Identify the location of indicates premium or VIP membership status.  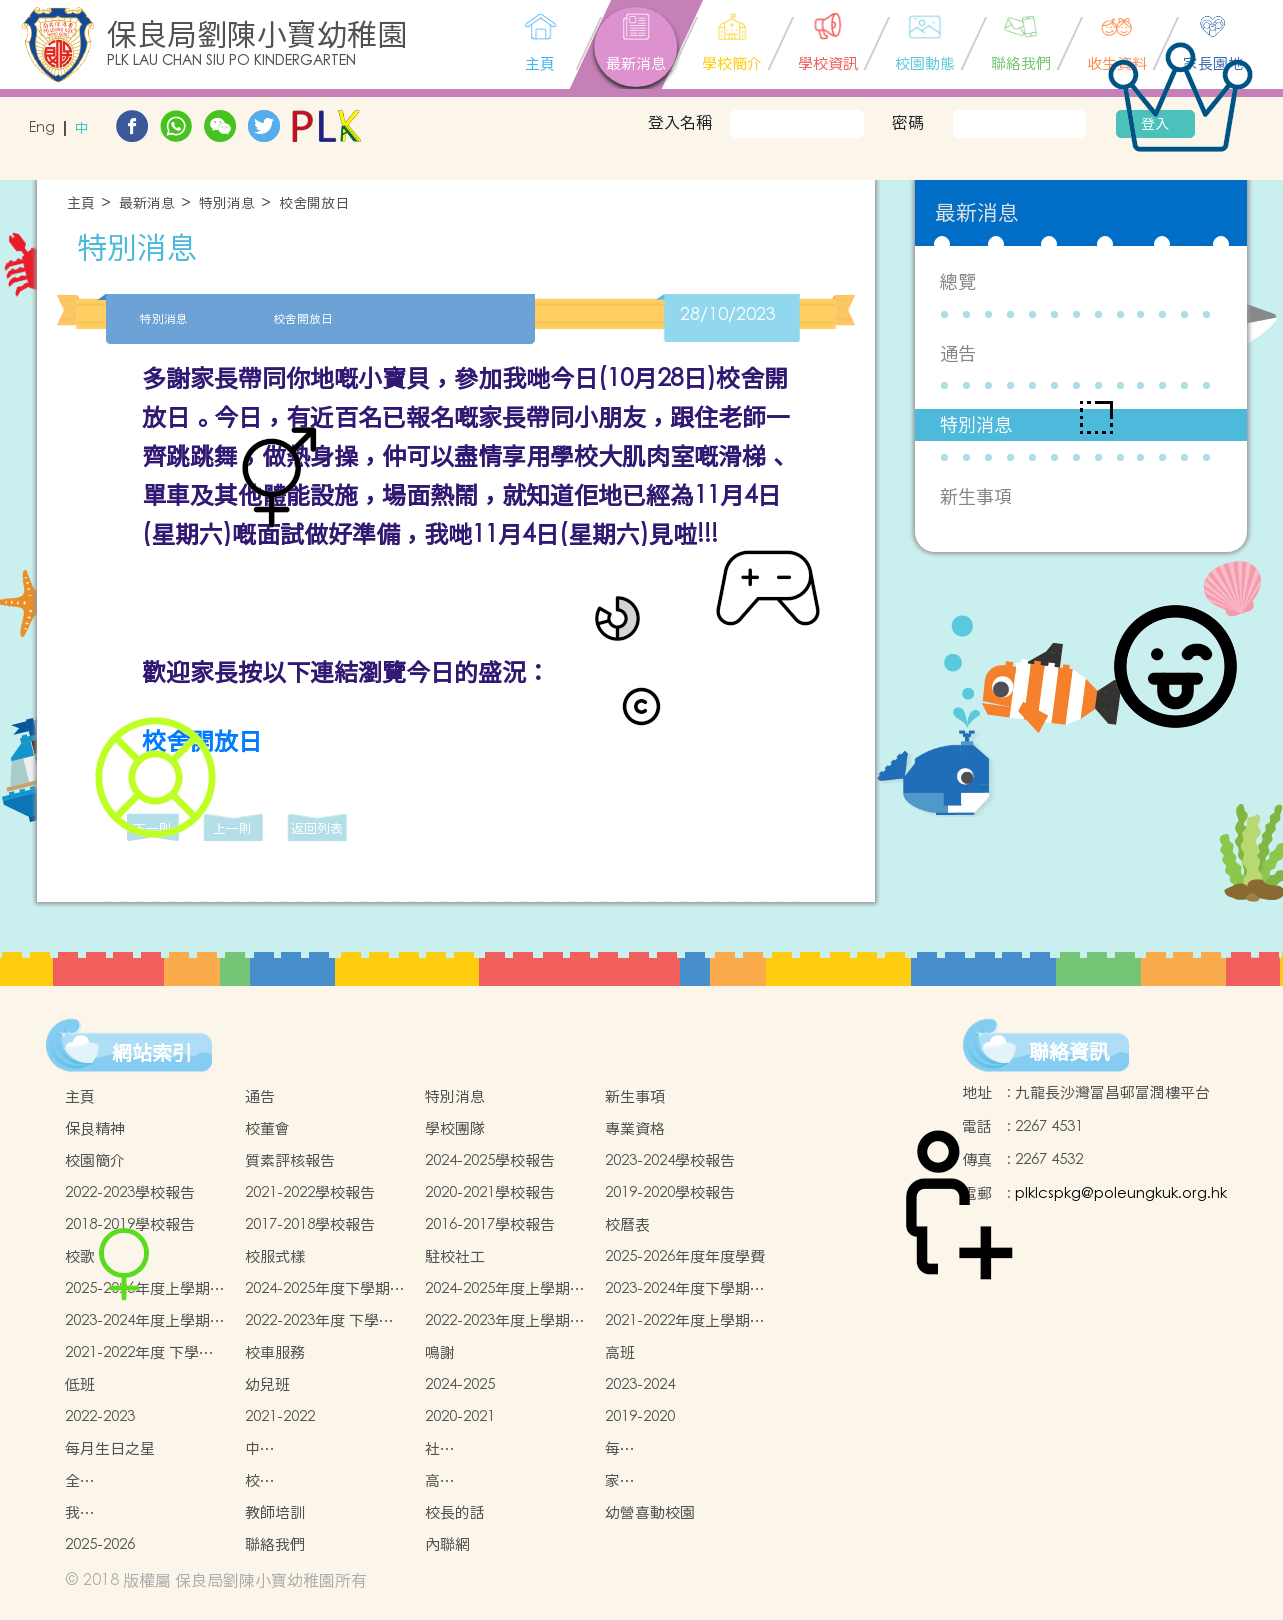
(1180, 104).